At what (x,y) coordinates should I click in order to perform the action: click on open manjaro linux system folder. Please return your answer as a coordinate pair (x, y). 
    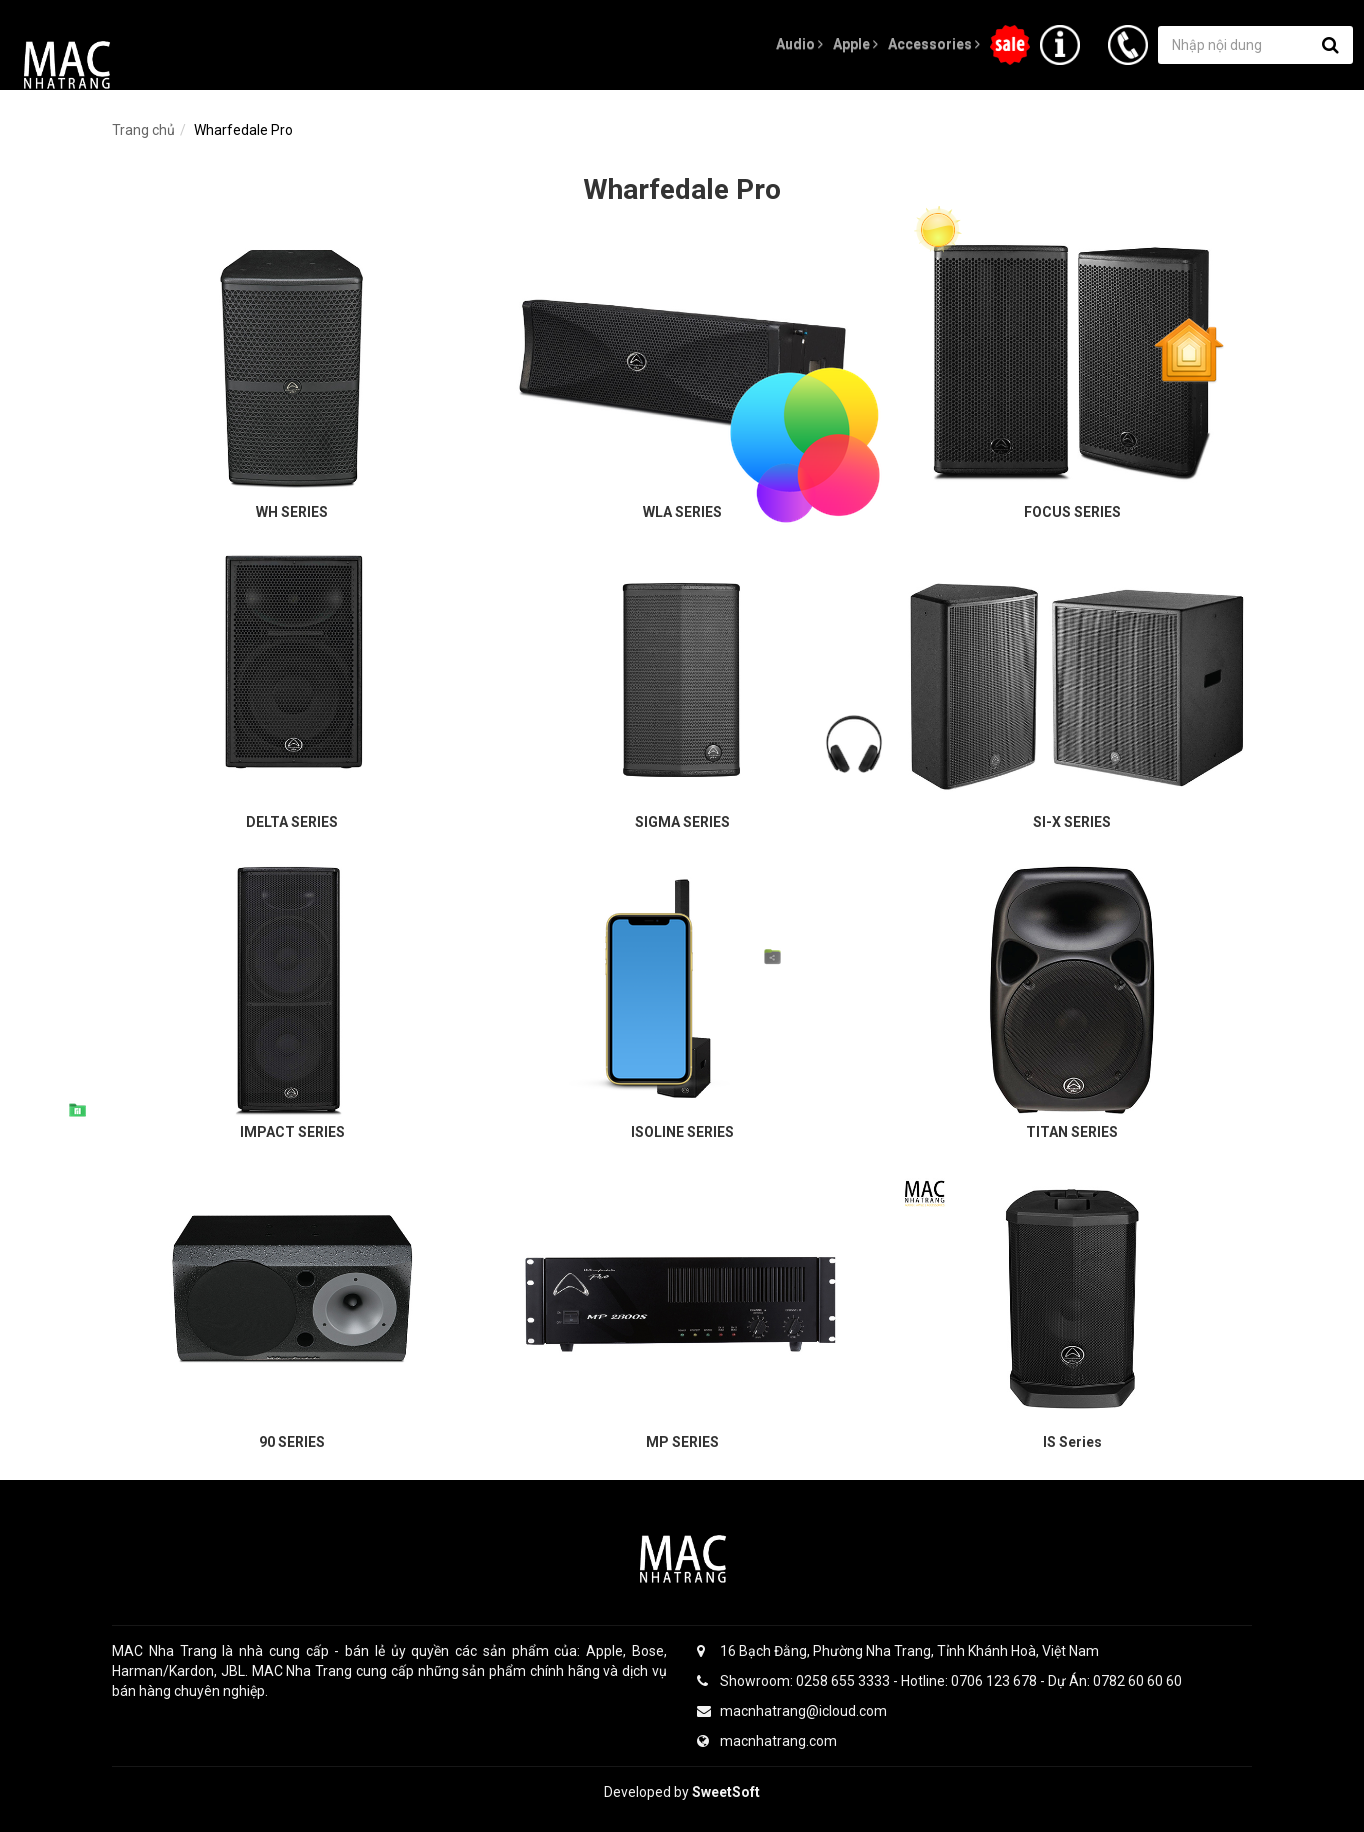
    Looking at the image, I should click on (77, 1110).